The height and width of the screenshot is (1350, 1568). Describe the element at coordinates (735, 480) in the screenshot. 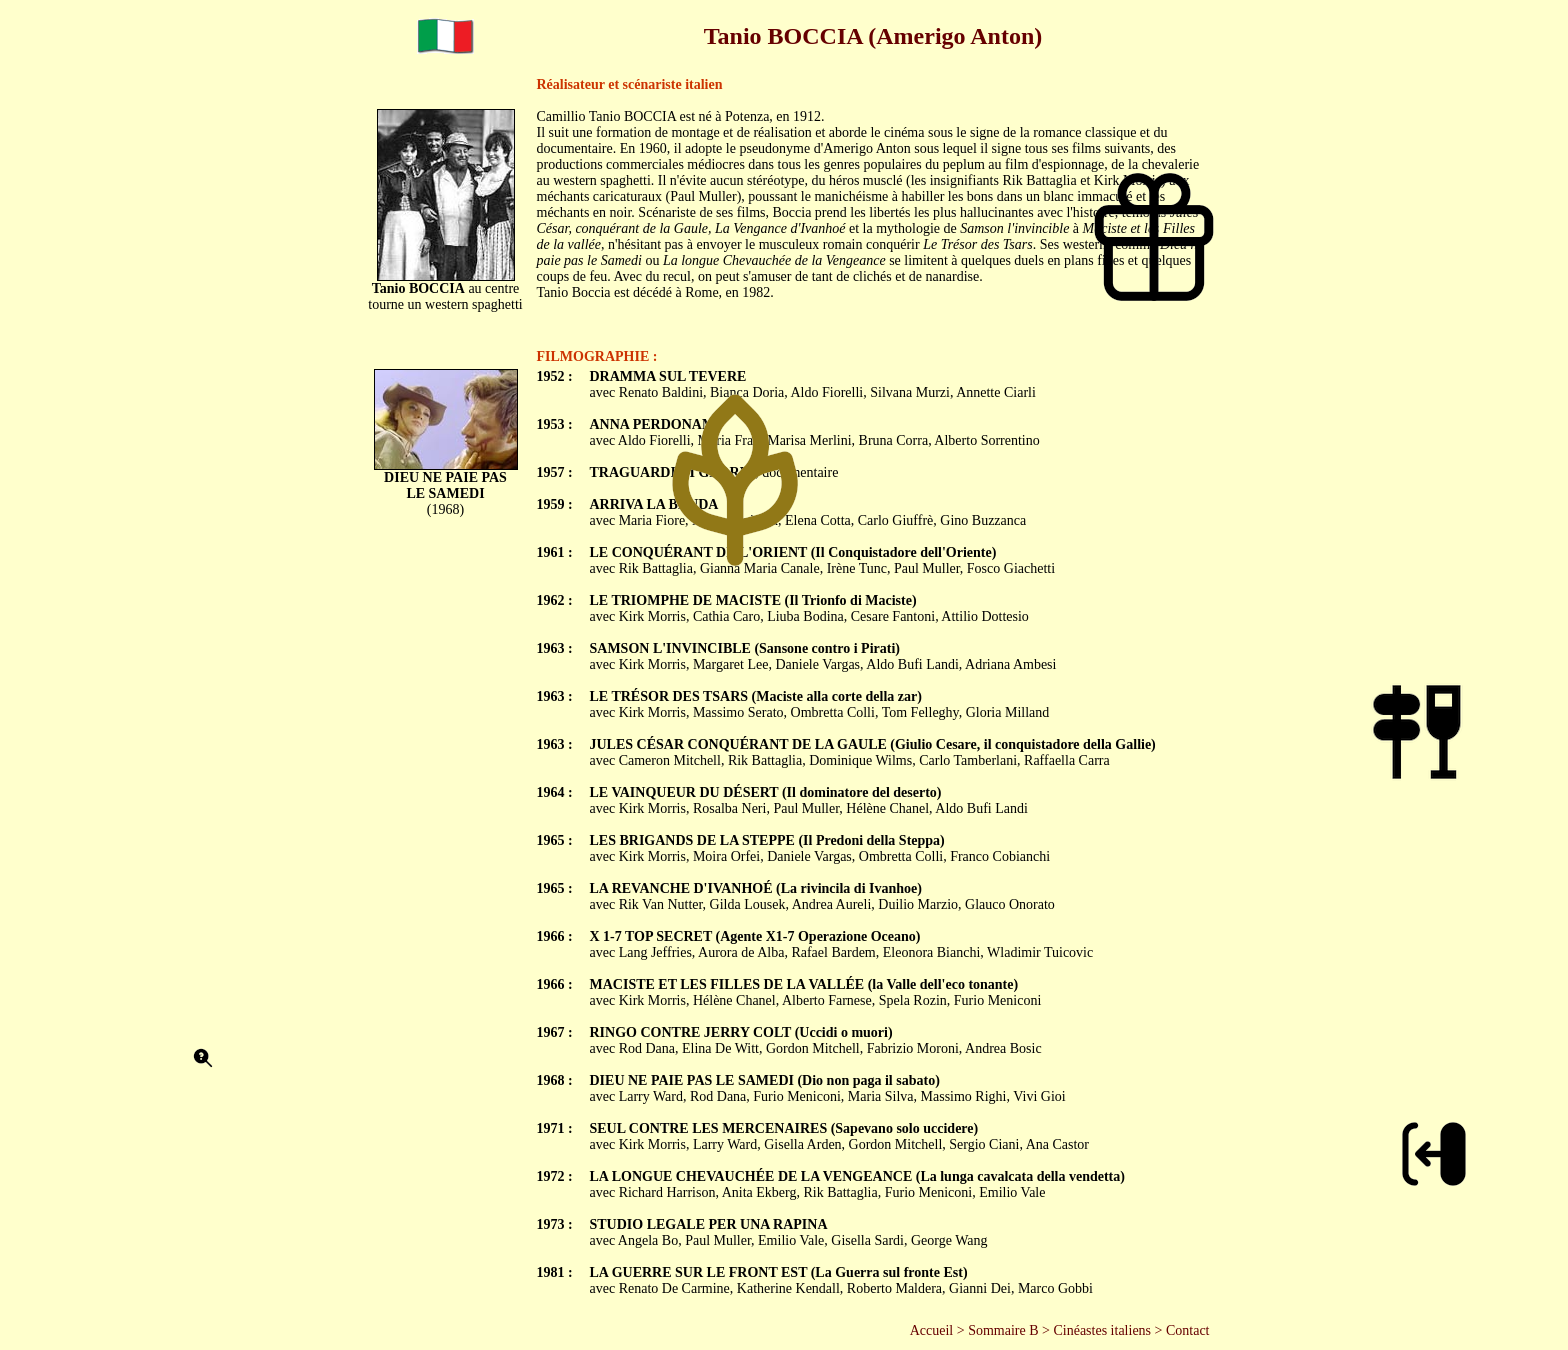

I see `indicates grain or wheat-based ingredients` at that location.